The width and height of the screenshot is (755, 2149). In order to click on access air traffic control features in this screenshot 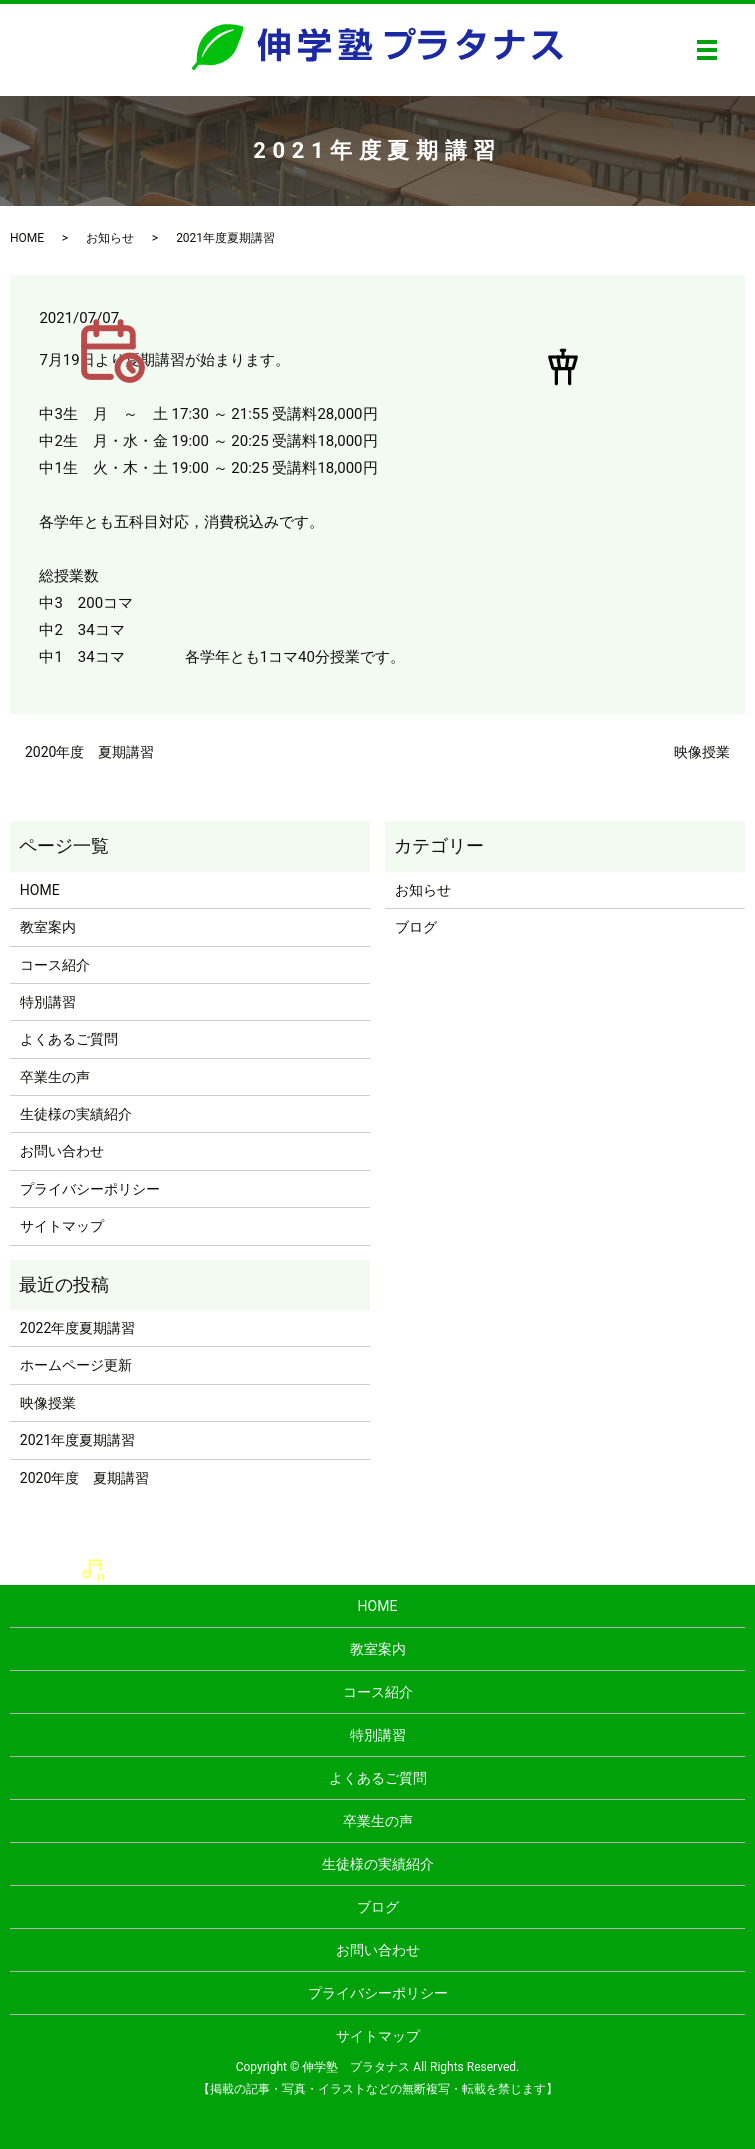, I will do `click(563, 367)`.